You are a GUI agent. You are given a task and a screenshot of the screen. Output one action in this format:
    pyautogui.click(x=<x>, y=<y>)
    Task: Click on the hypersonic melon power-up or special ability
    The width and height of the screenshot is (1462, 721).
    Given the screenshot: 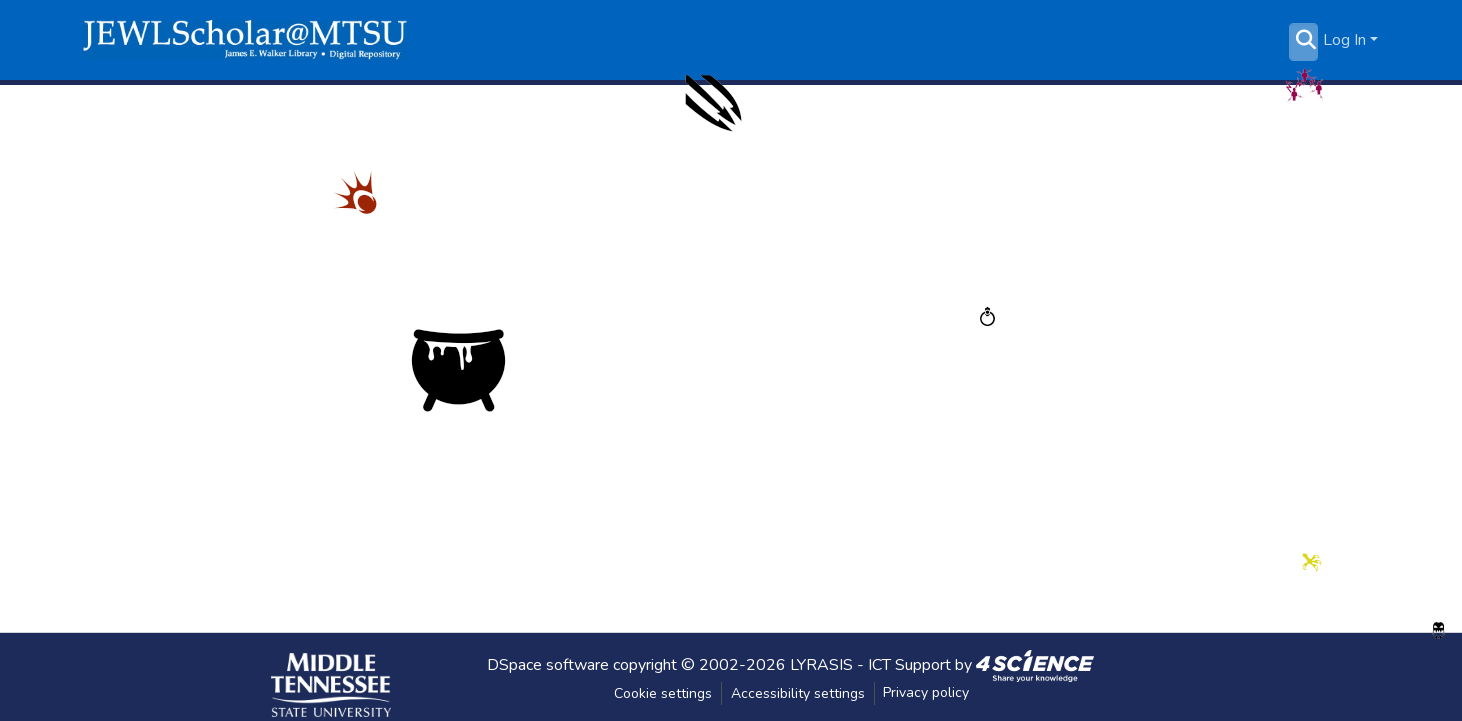 What is the action you would take?
    pyautogui.click(x=355, y=192)
    